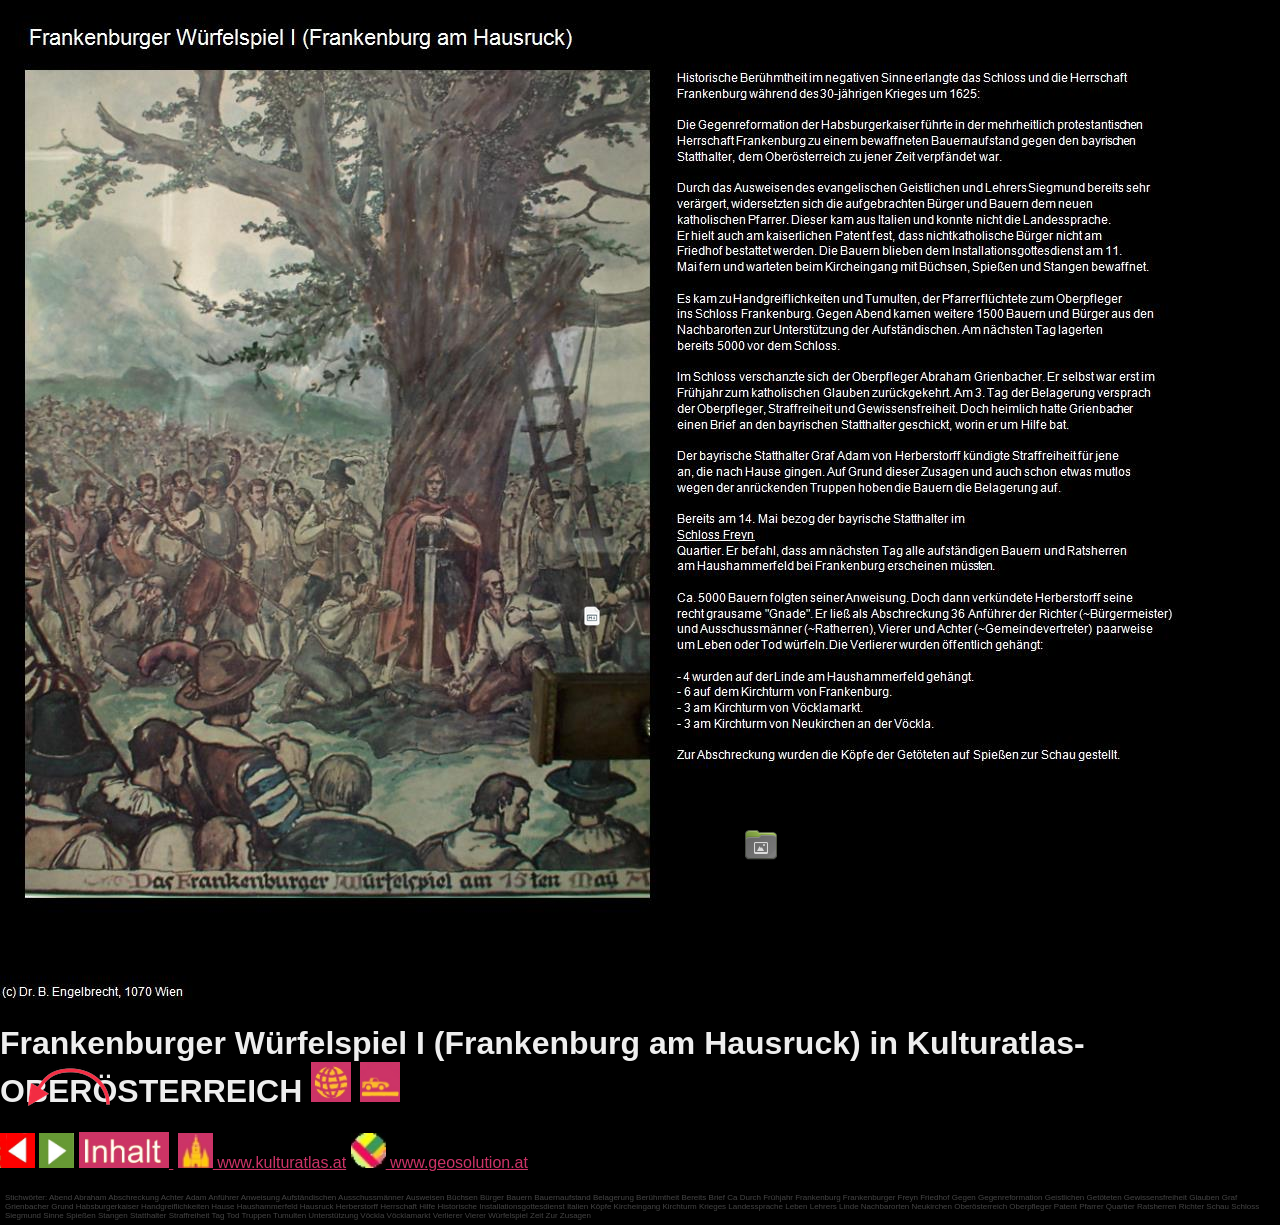  Describe the element at coordinates (68, 1086) in the screenshot. I see `undo the last action` at that location.